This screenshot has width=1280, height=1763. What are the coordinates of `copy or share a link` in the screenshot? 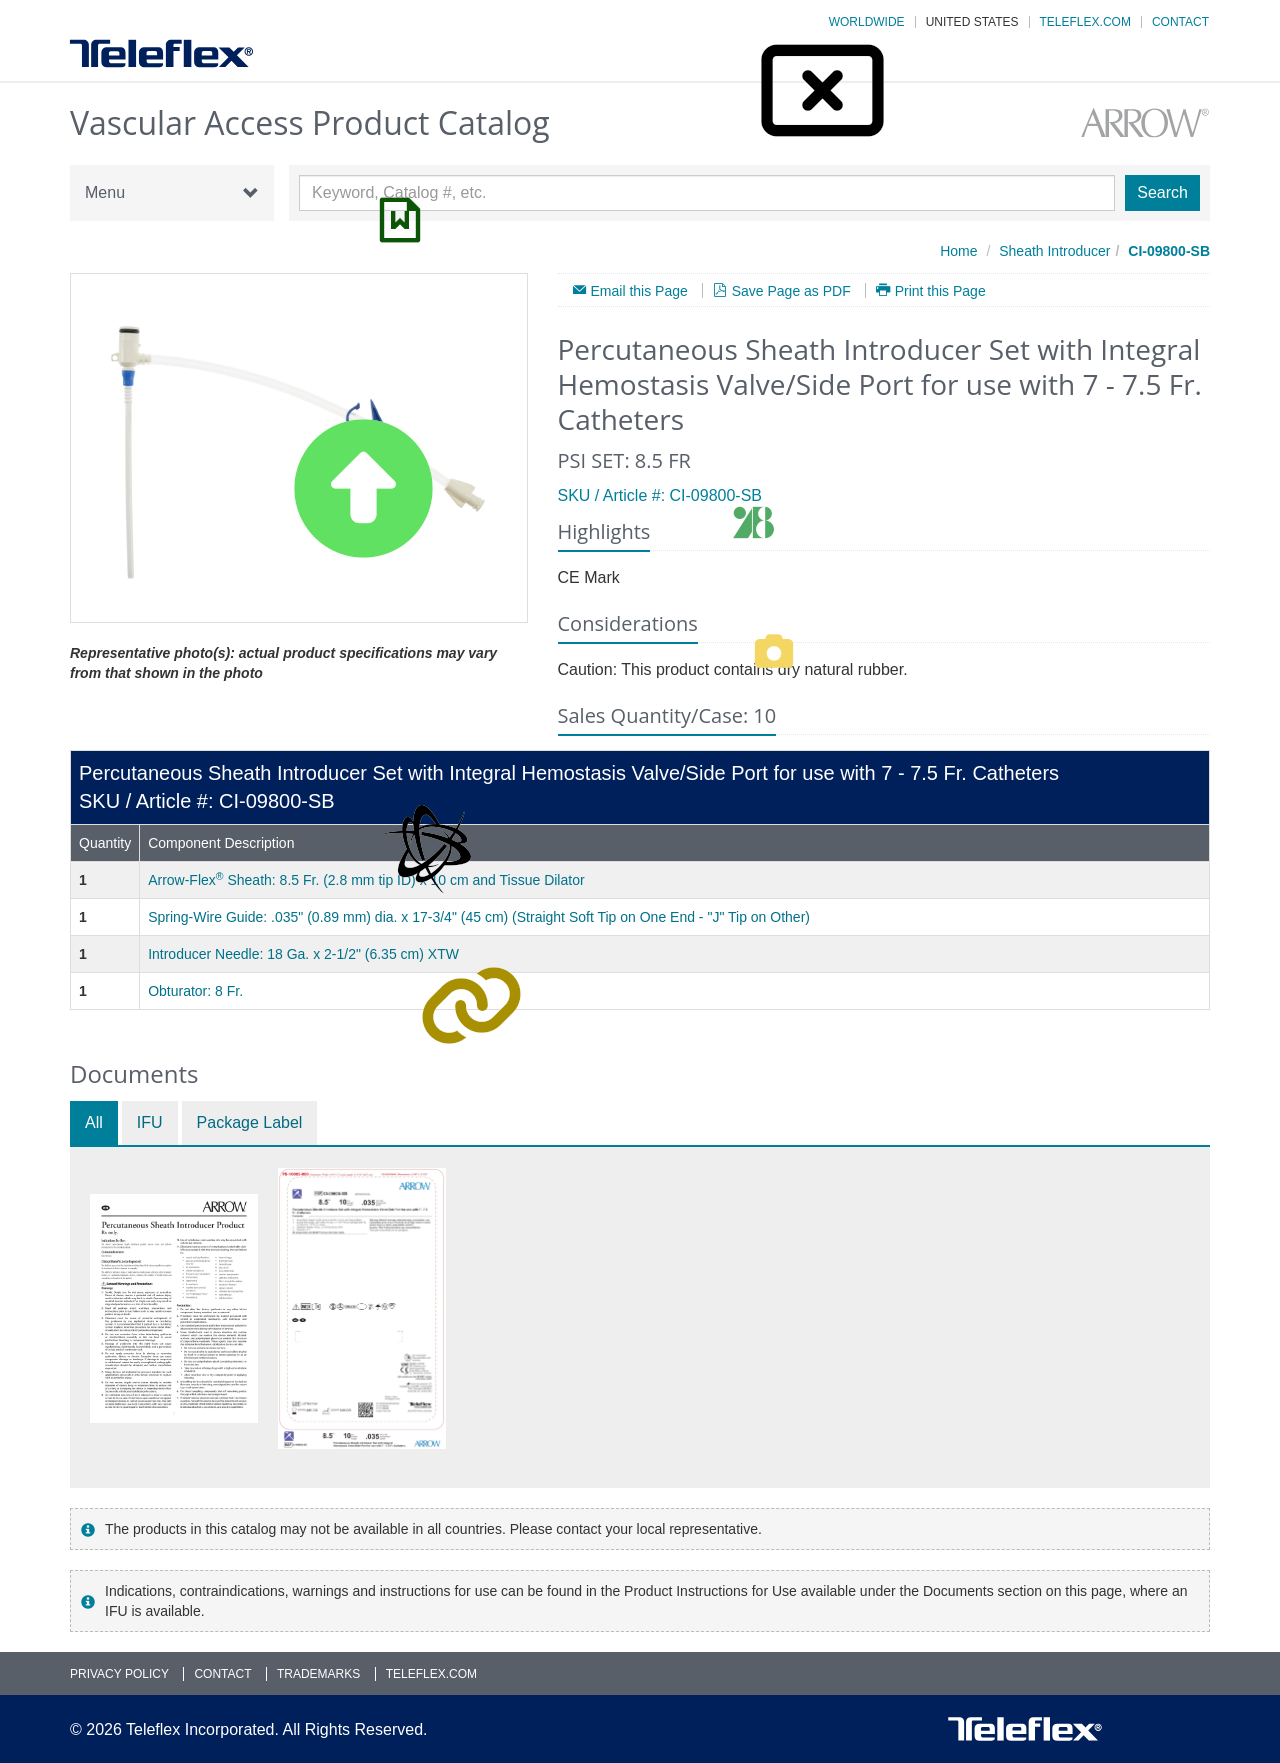 It's located at (471, 1005).